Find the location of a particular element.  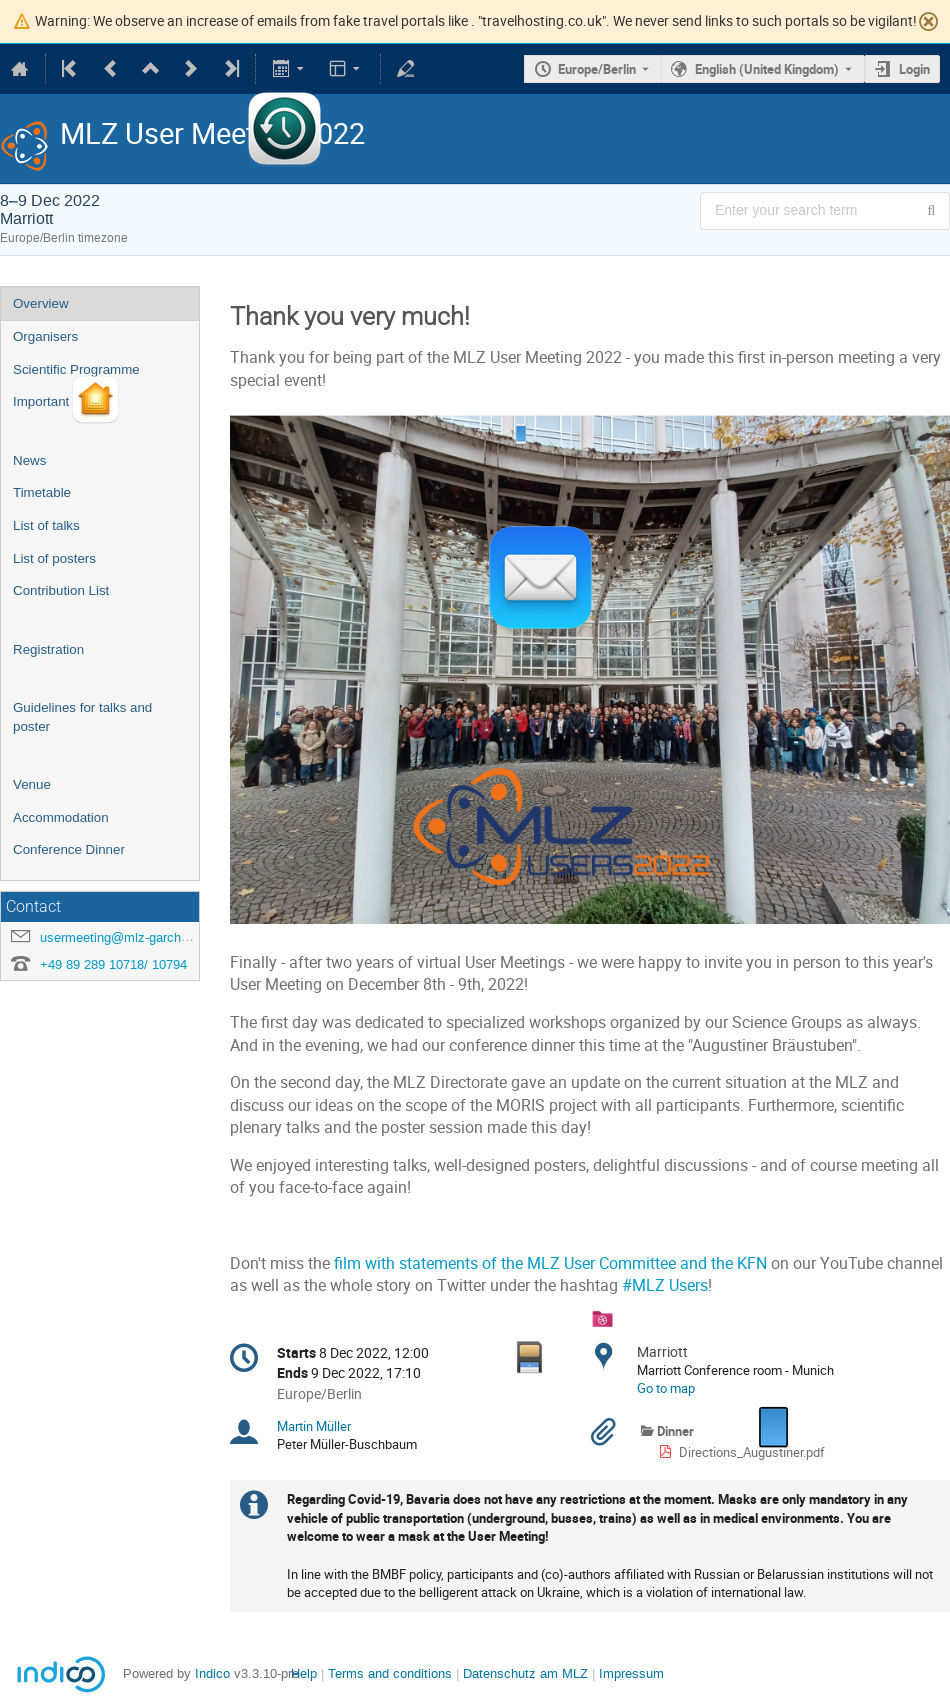

open Time Machine backup and restore utility is located at coordinates (284, 128).